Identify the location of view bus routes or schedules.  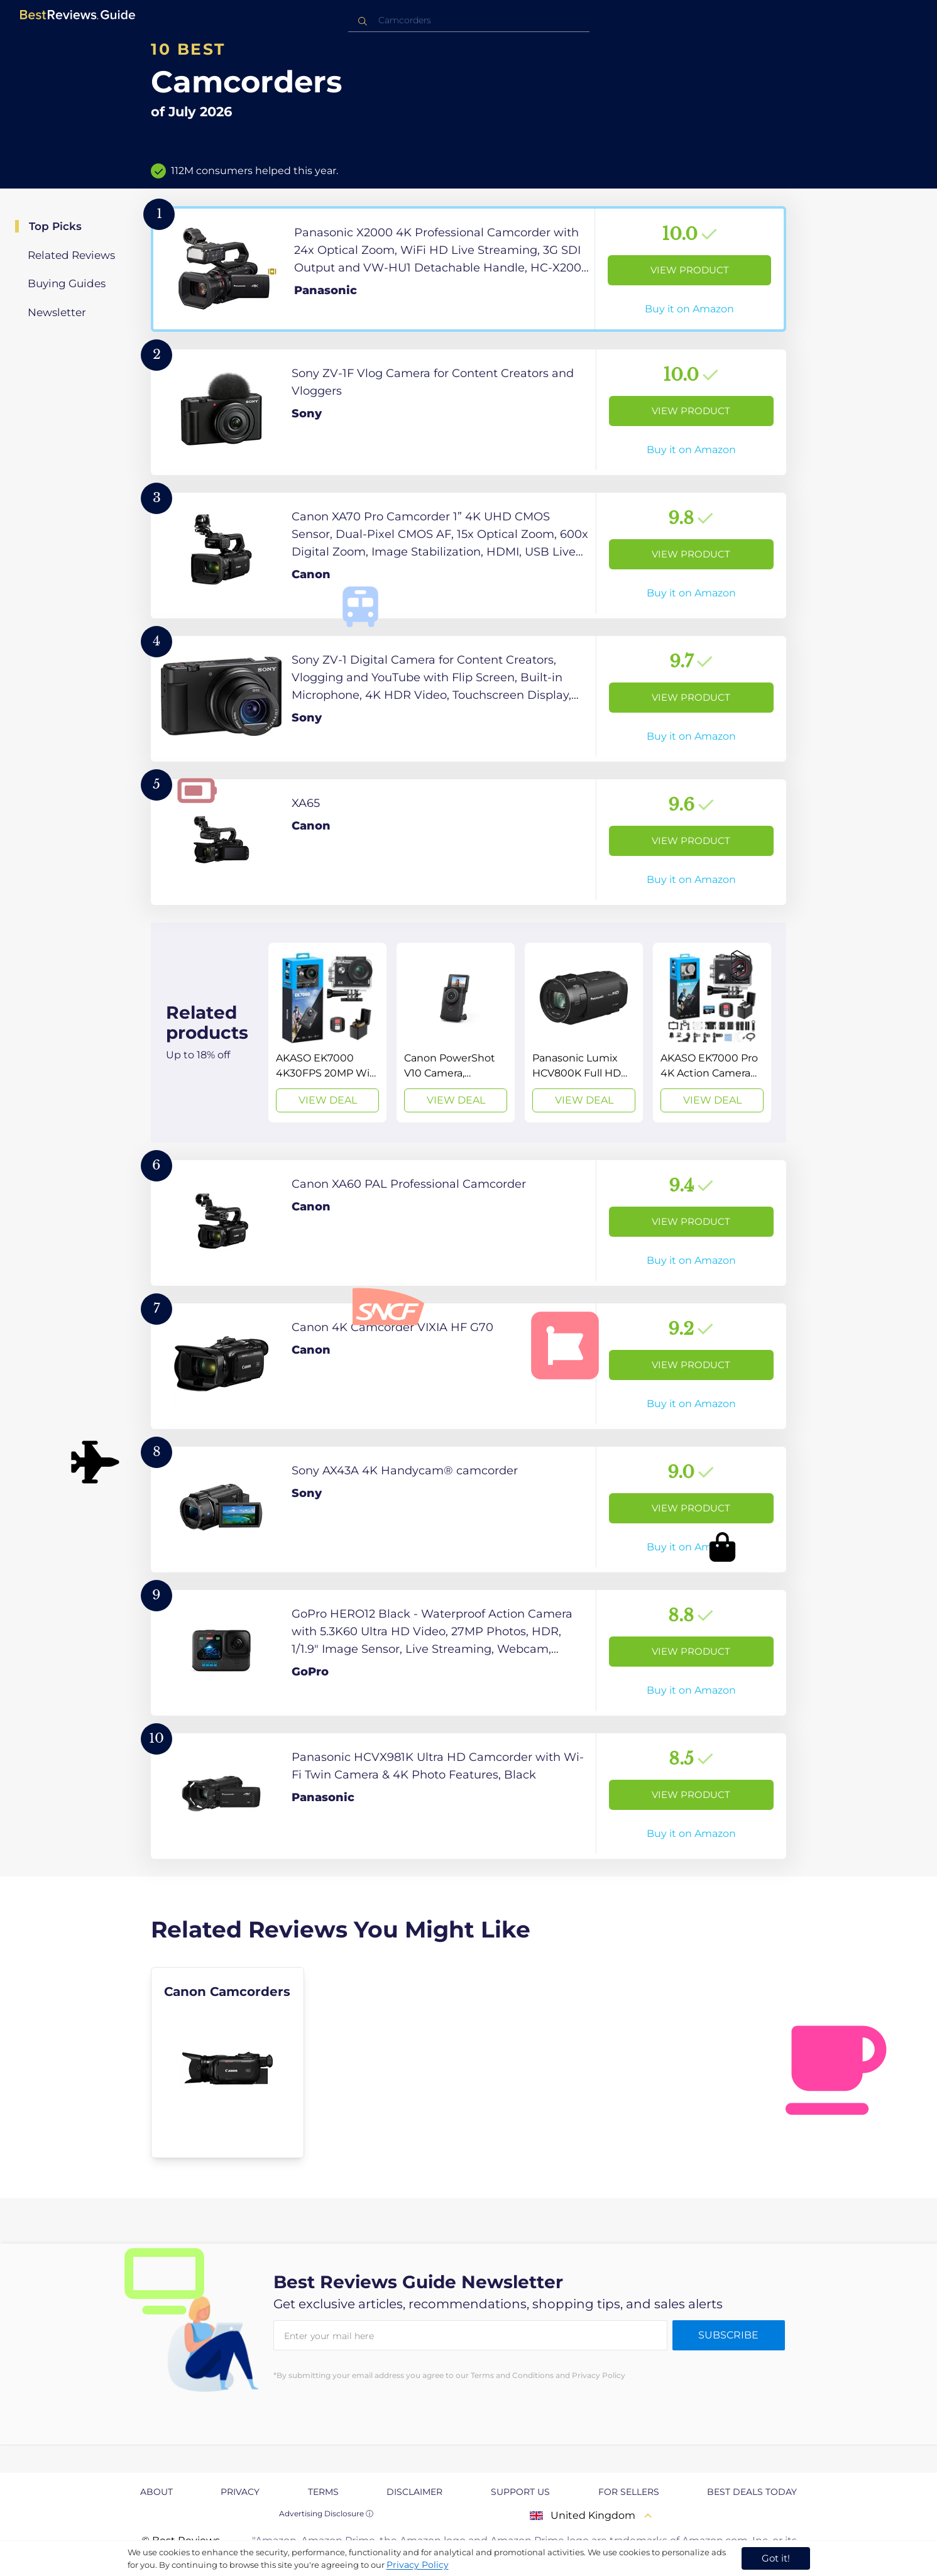
(360, 606).